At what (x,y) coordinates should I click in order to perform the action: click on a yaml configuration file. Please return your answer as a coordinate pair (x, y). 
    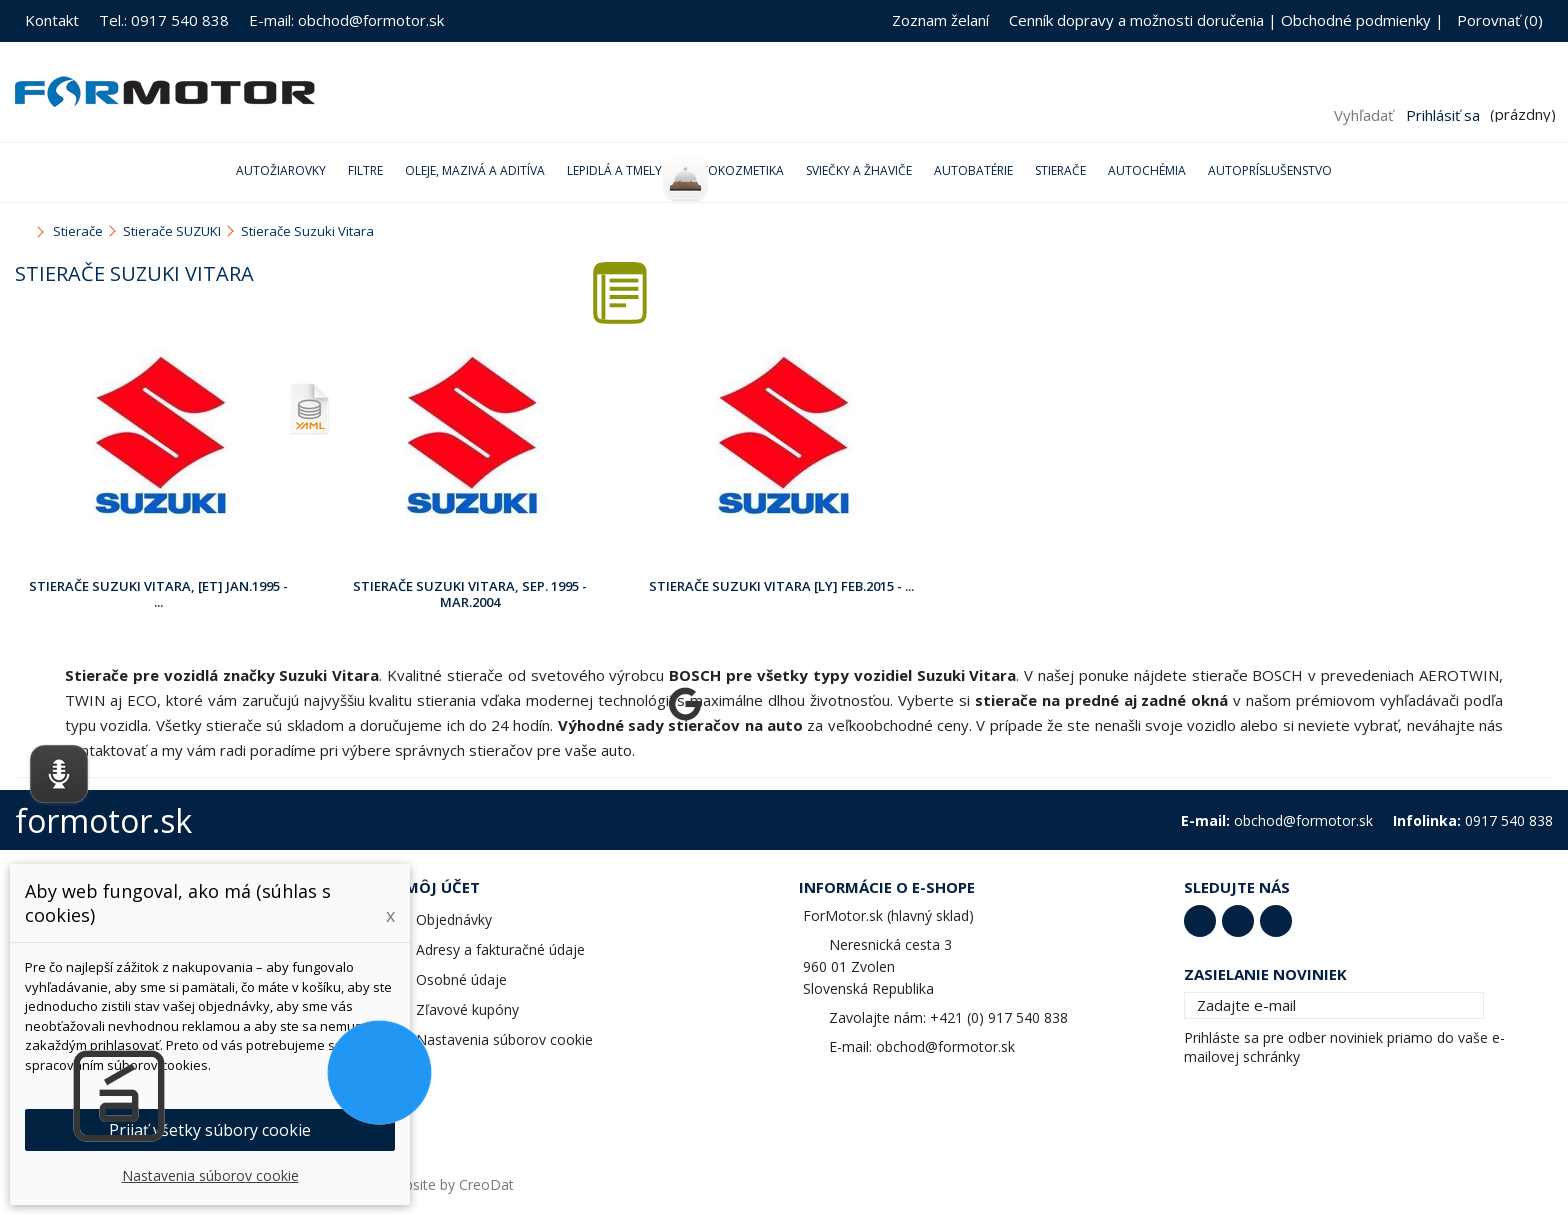
    Looking at the image, I should click on (309, 409).